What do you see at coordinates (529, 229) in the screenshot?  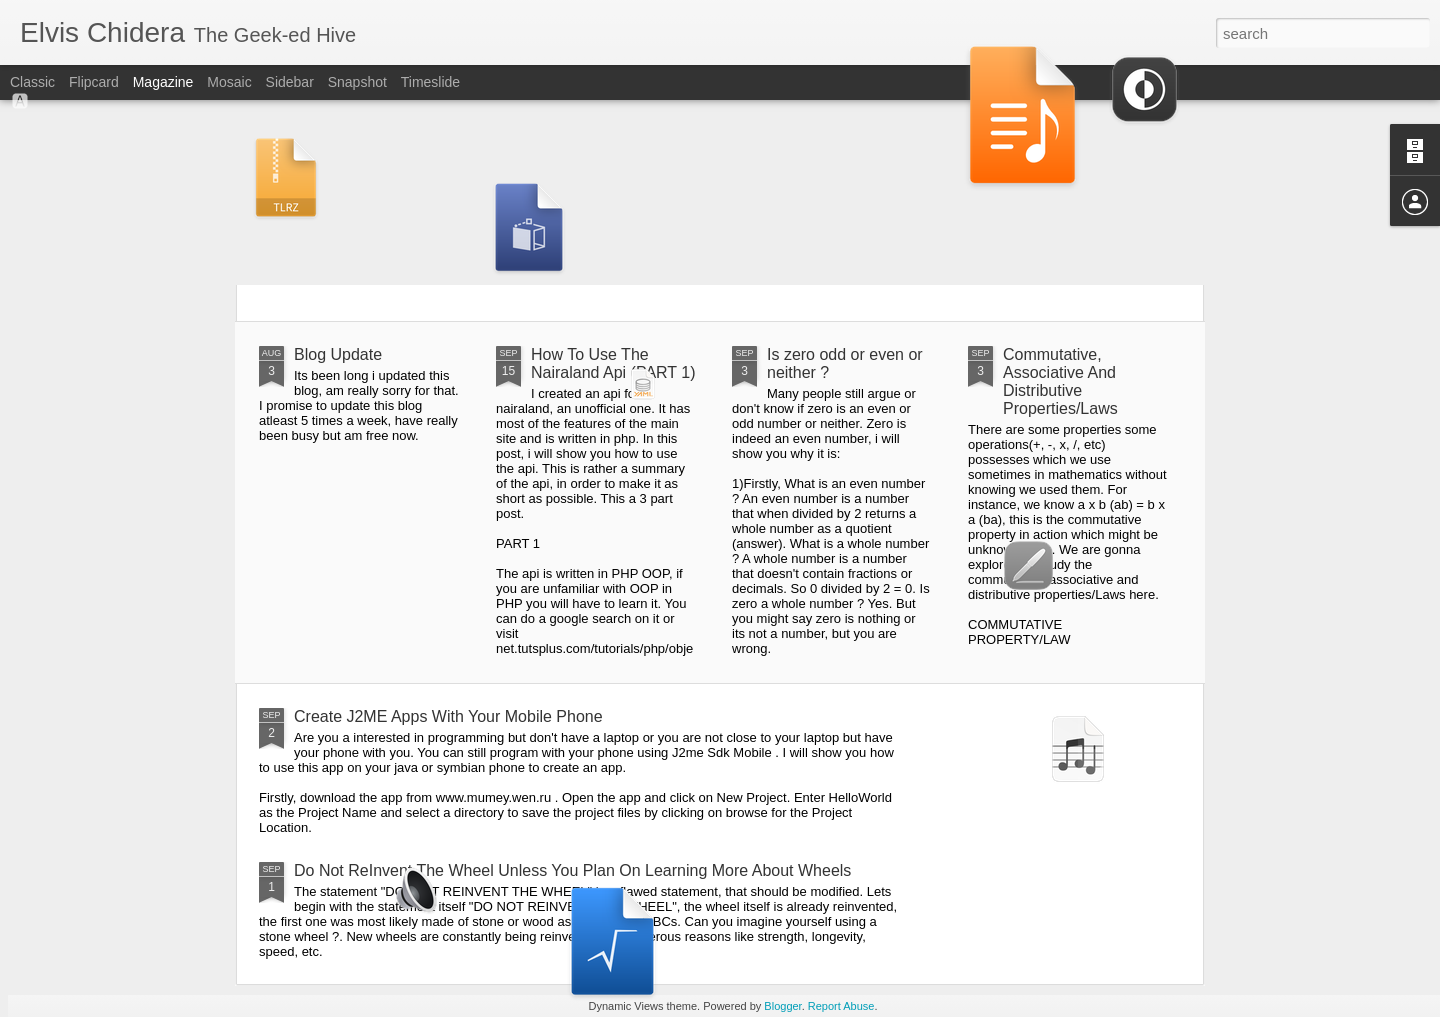 I see `a DWG file containing CAD or 3D drawing data` at bounding box center [529, 229].